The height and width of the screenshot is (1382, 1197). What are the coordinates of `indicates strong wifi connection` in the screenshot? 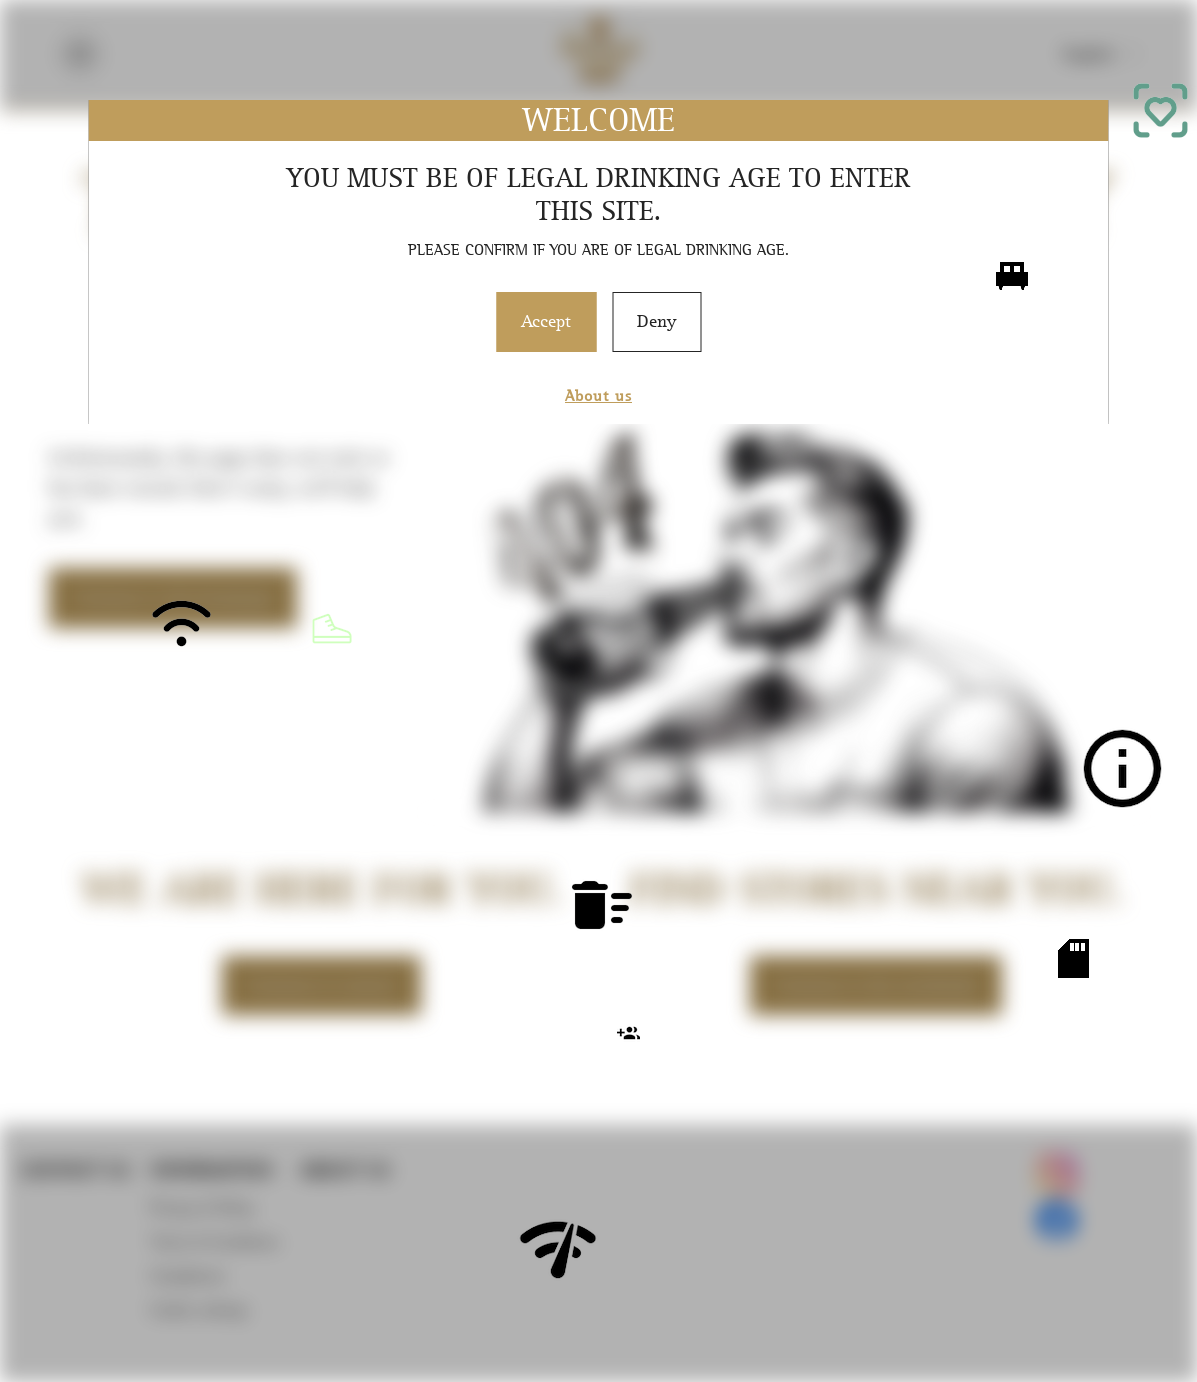 It's located at (181, 623).